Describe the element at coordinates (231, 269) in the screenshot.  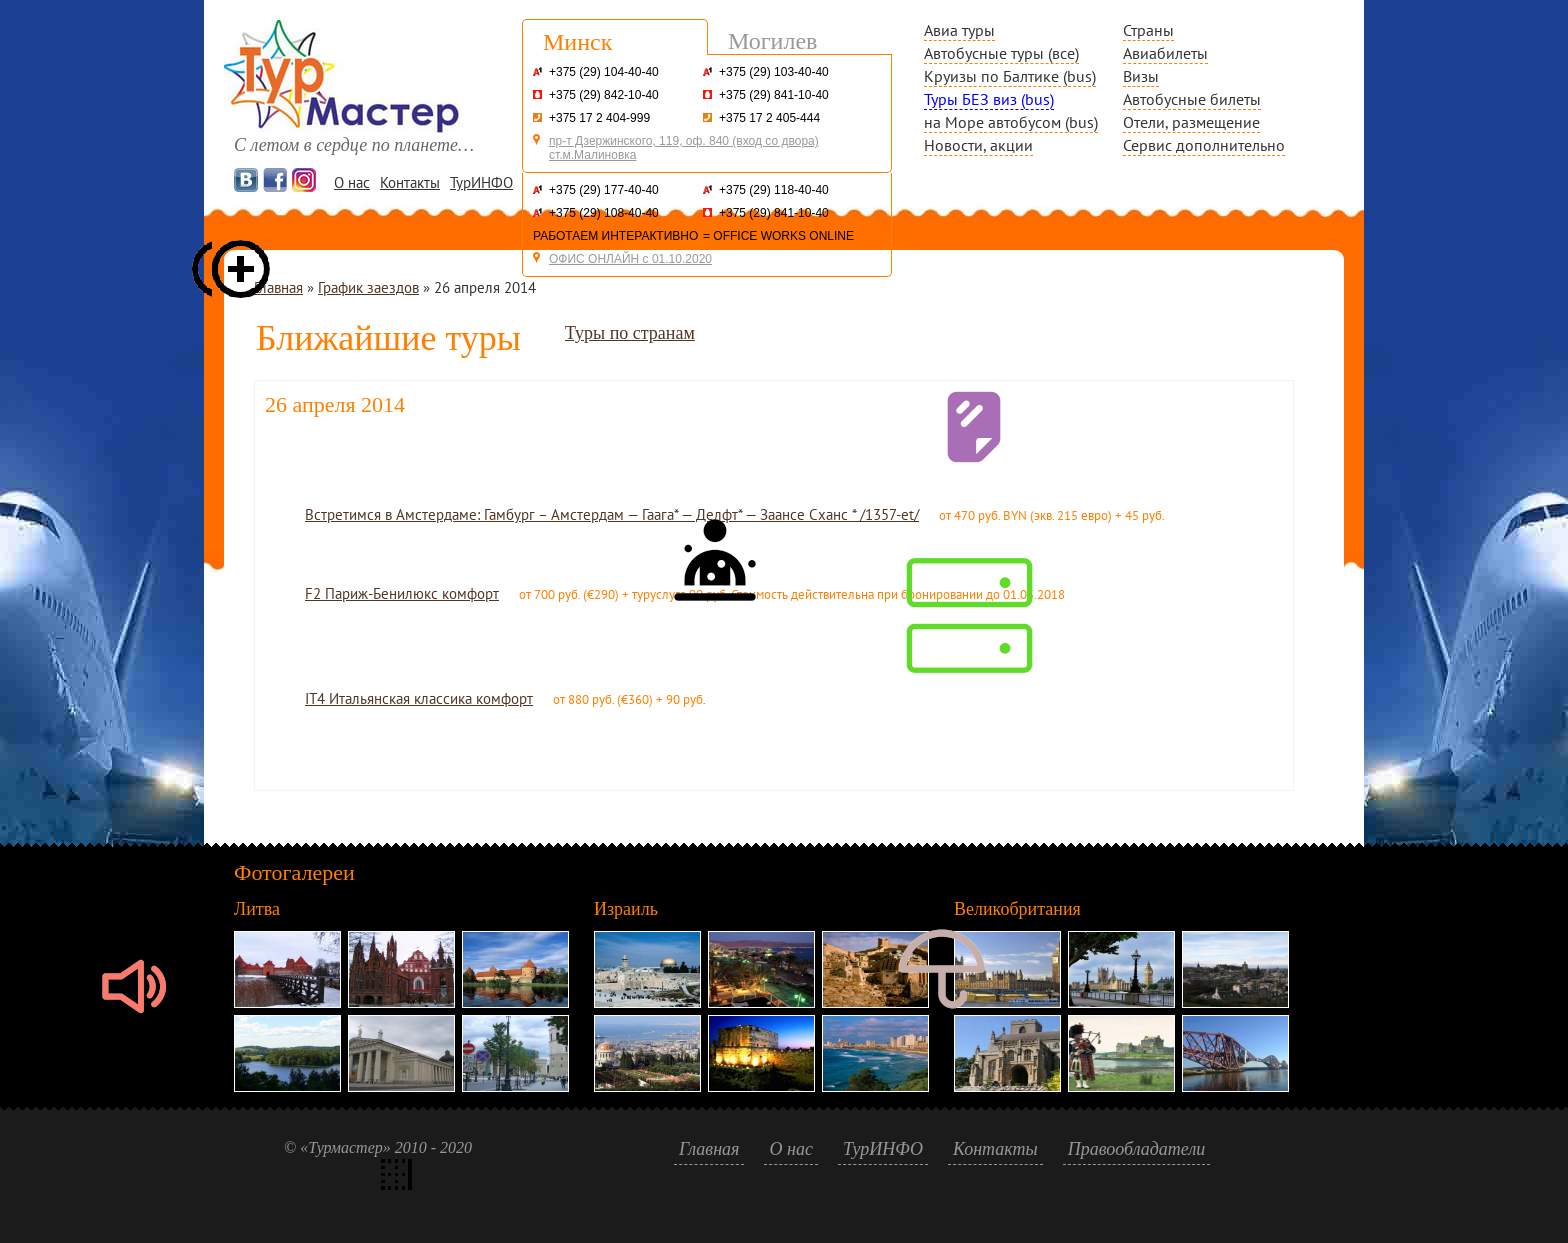
I see `add a duplicate control point` at that location.